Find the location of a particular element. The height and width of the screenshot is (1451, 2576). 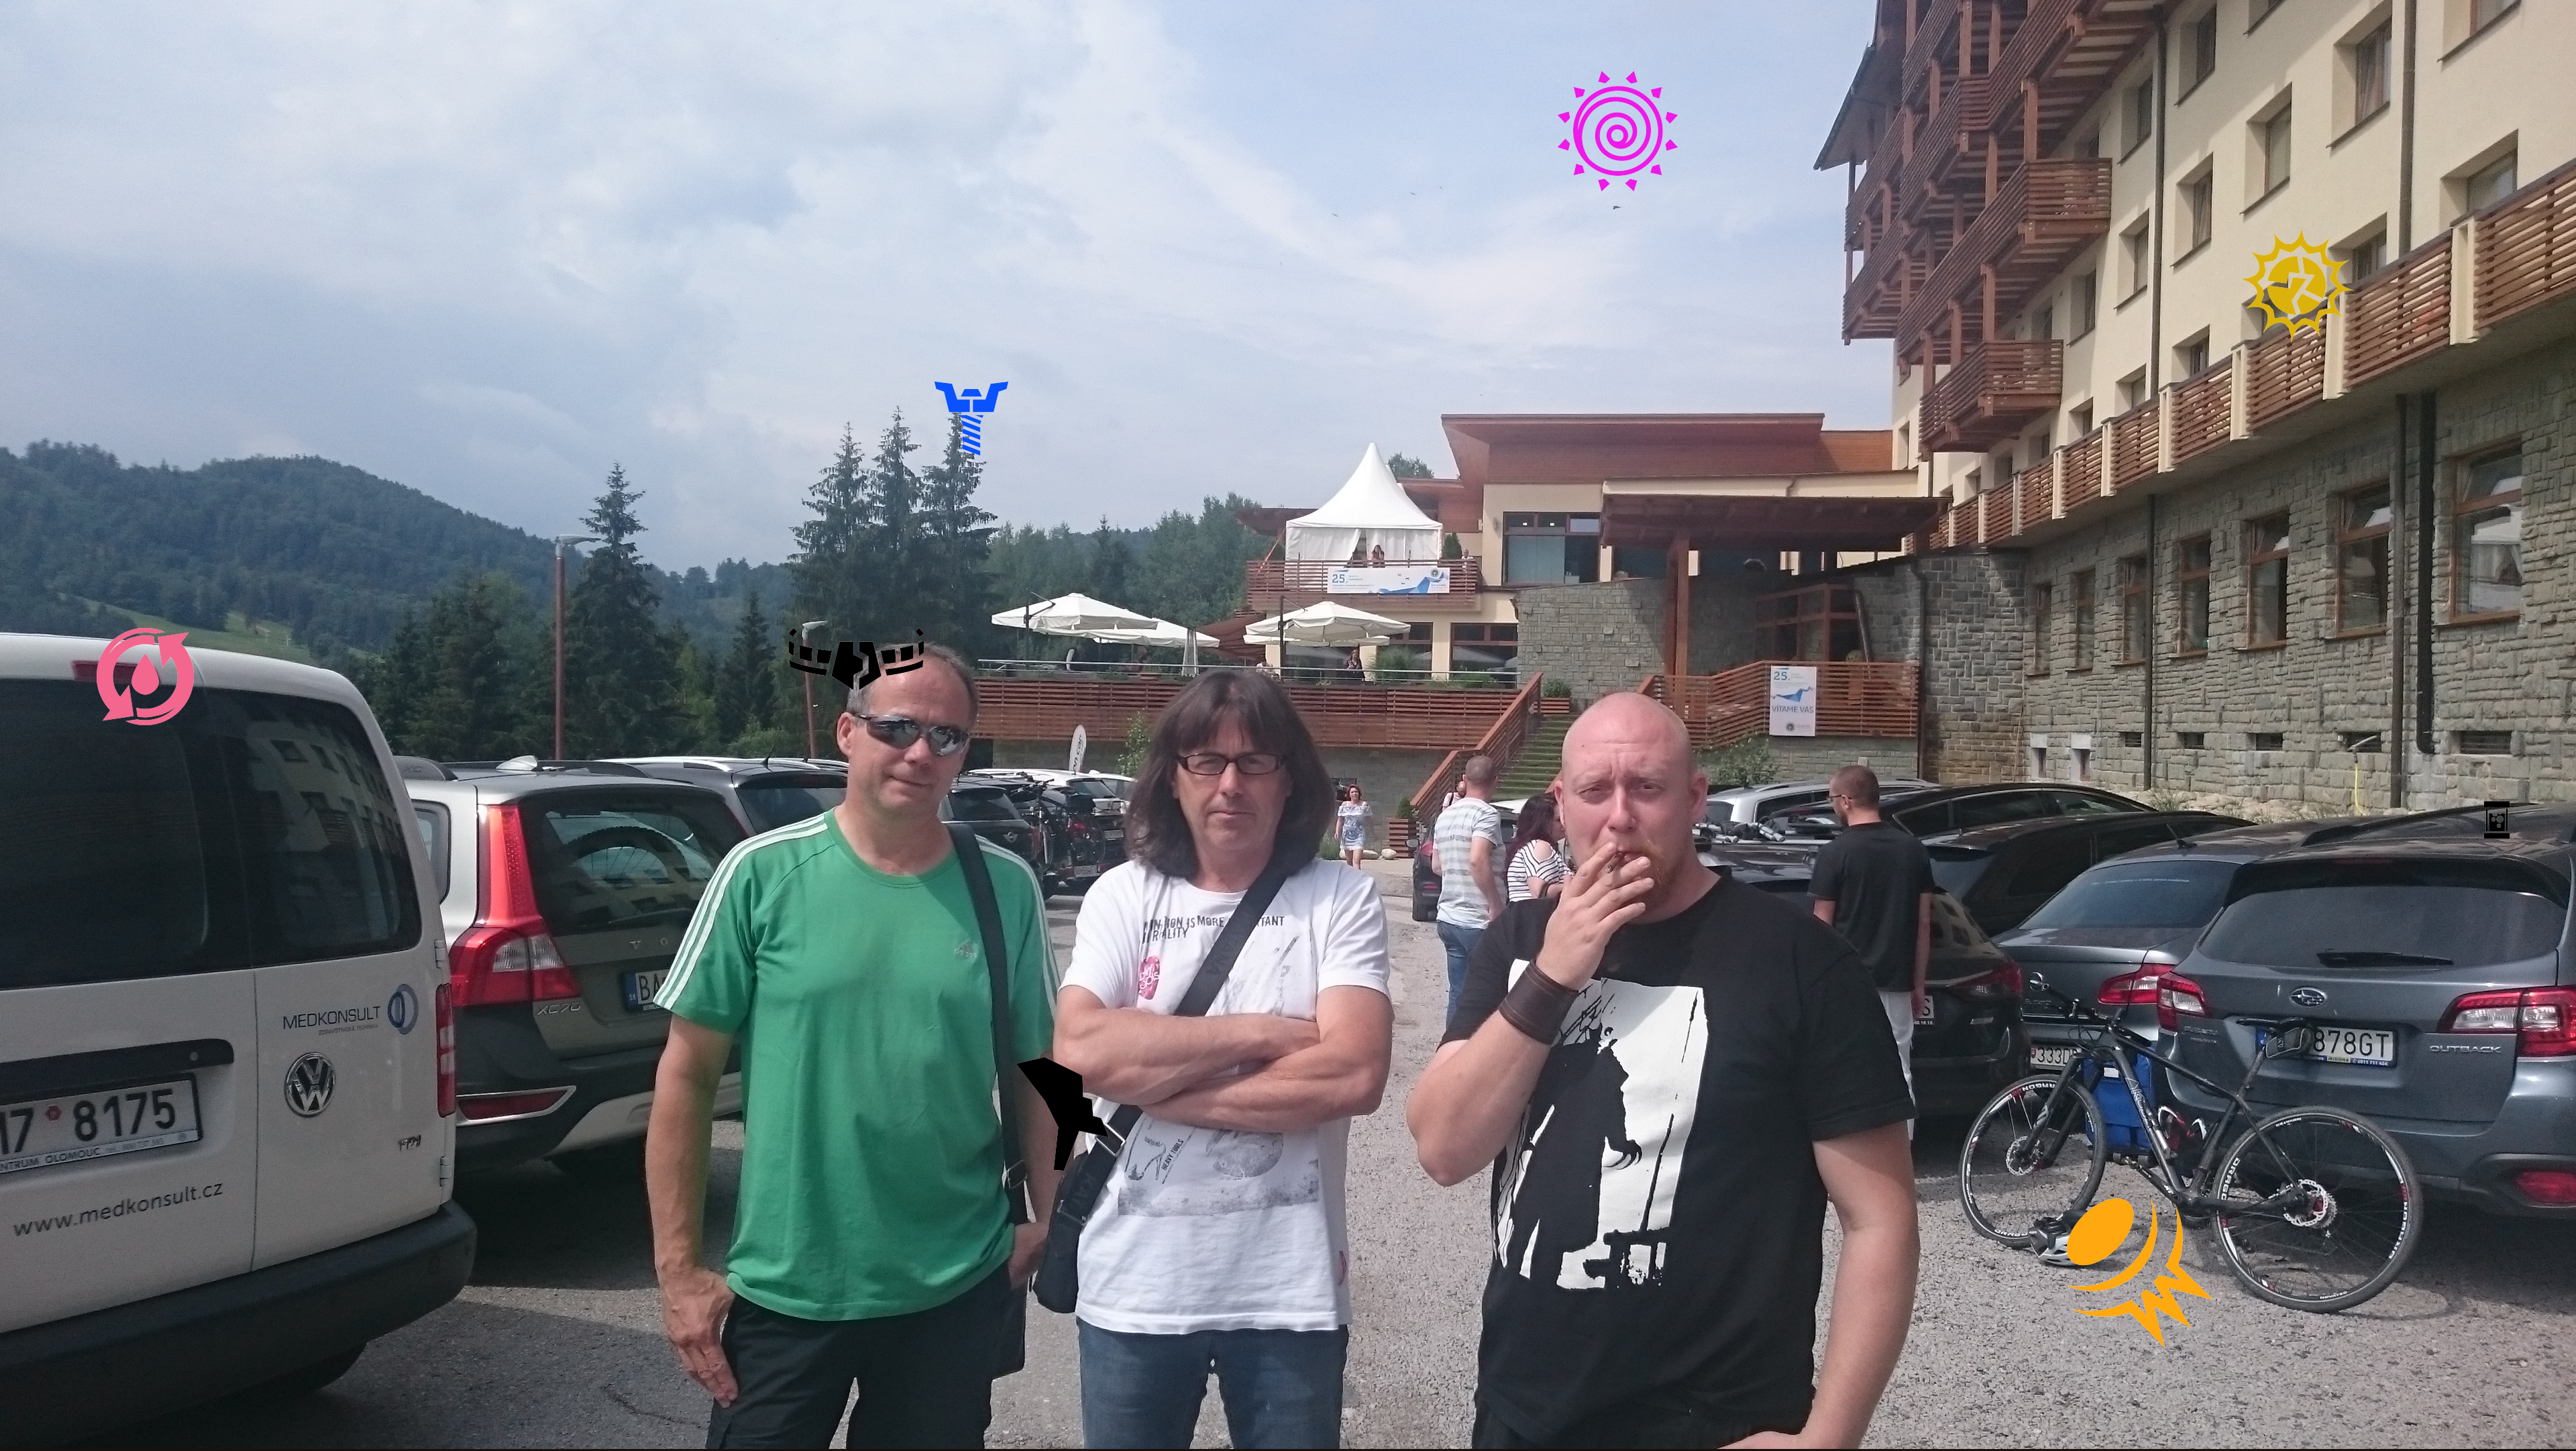

equip armor belt to character is located at coordinates (856, 659).